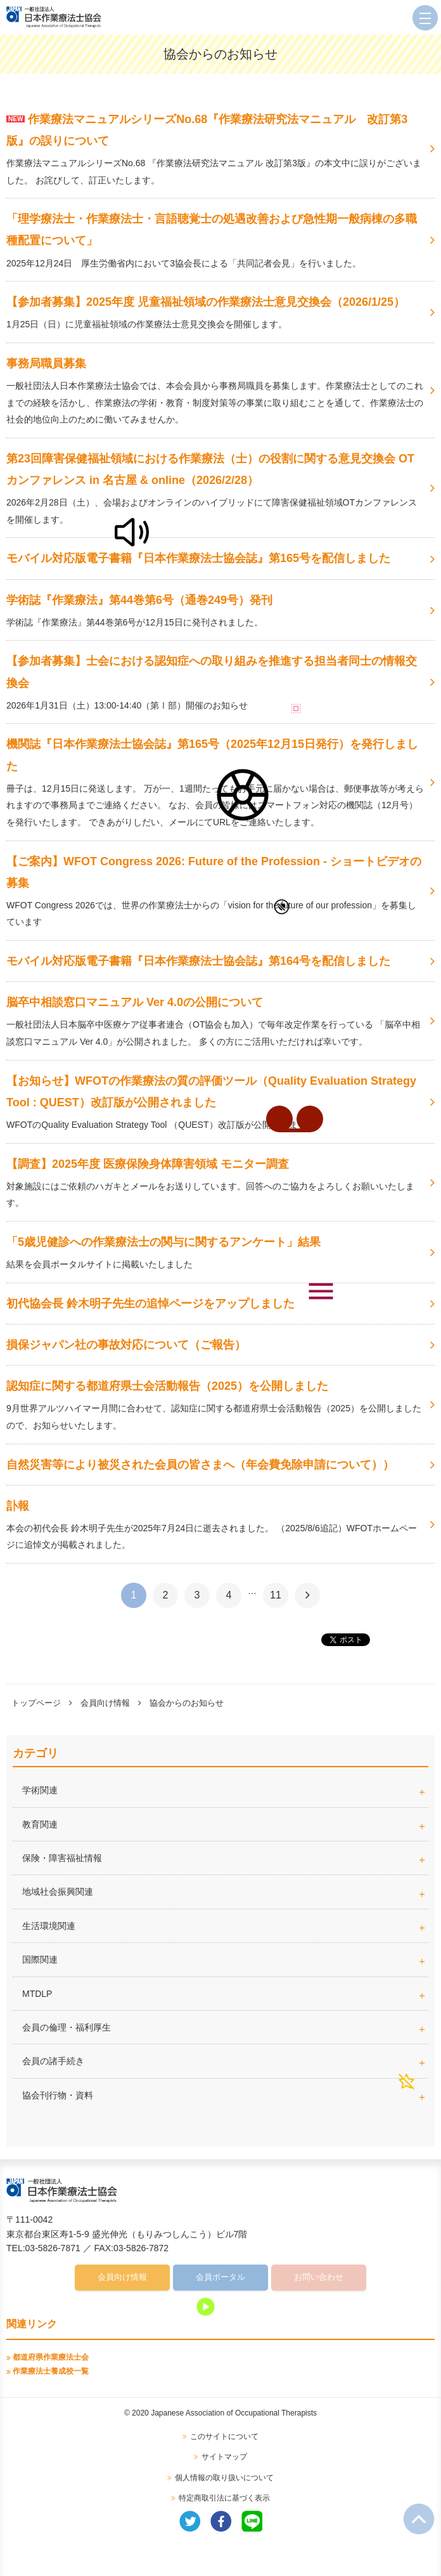  I want to click on play media content, so click(205, 2306).